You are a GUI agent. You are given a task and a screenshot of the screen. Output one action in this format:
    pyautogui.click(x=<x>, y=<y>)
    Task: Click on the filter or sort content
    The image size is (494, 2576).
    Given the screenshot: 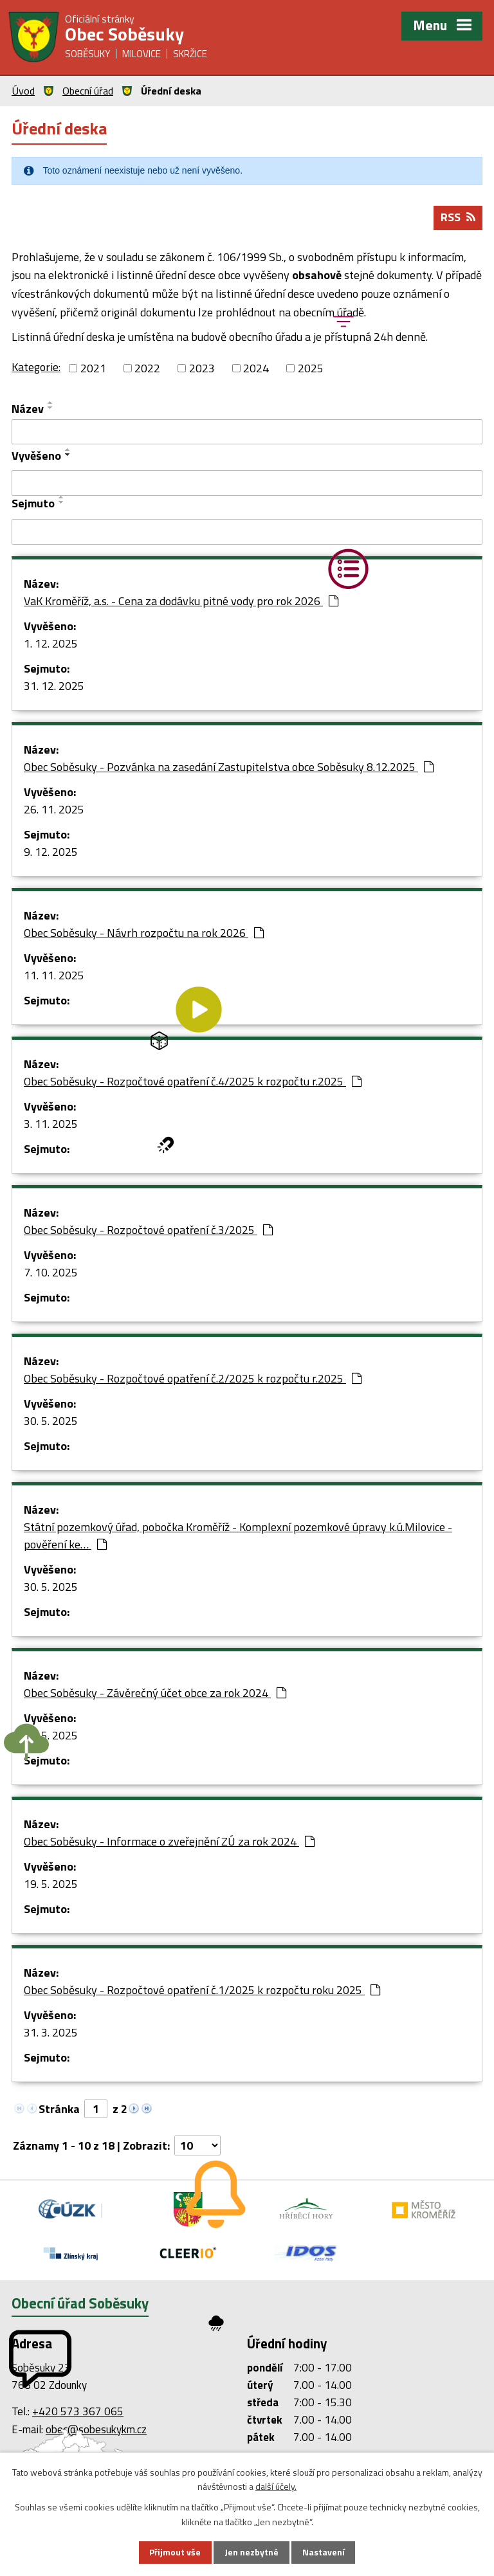 What is the action you would take?
    pyautogui.click(x=343, y=322)
    